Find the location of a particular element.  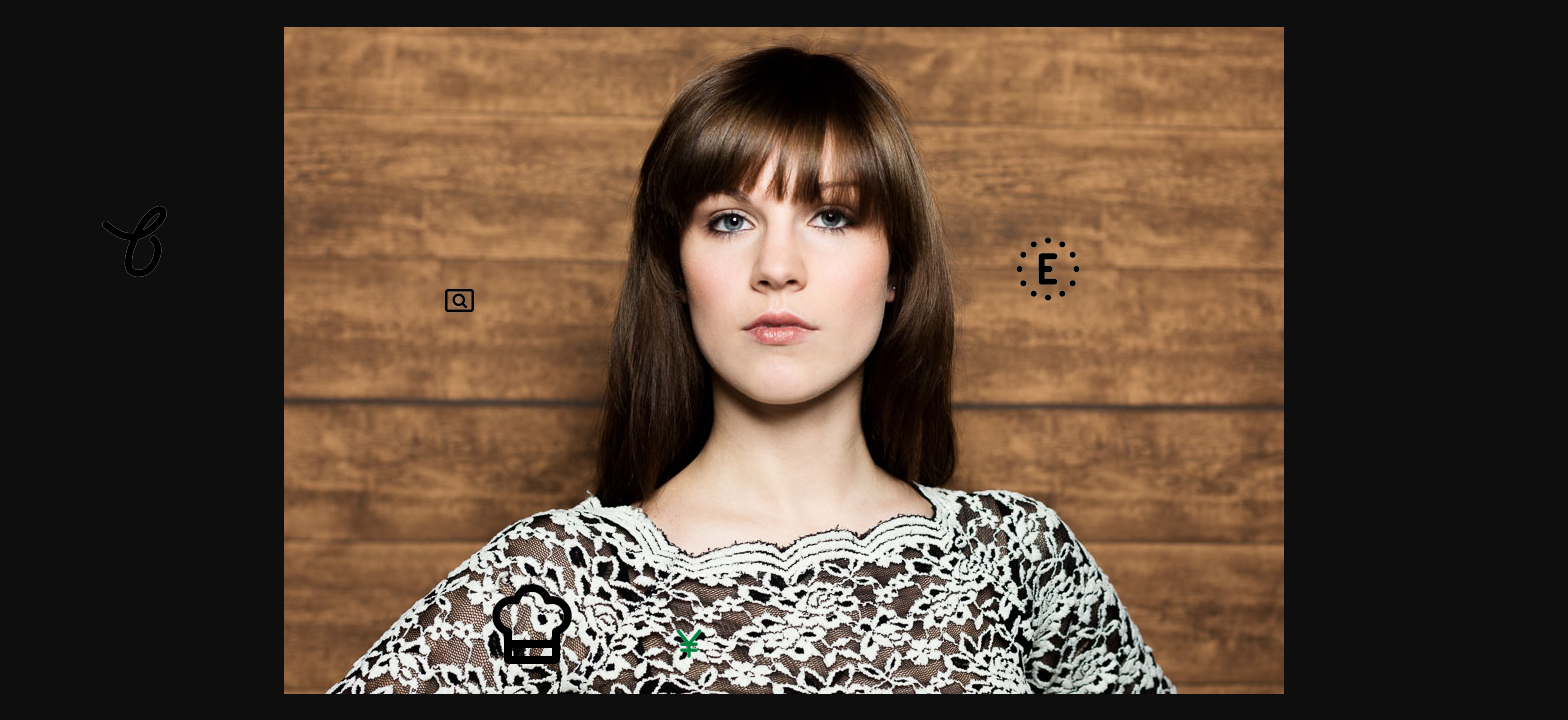

search within the current page or document is located at coordinates (459, 300).